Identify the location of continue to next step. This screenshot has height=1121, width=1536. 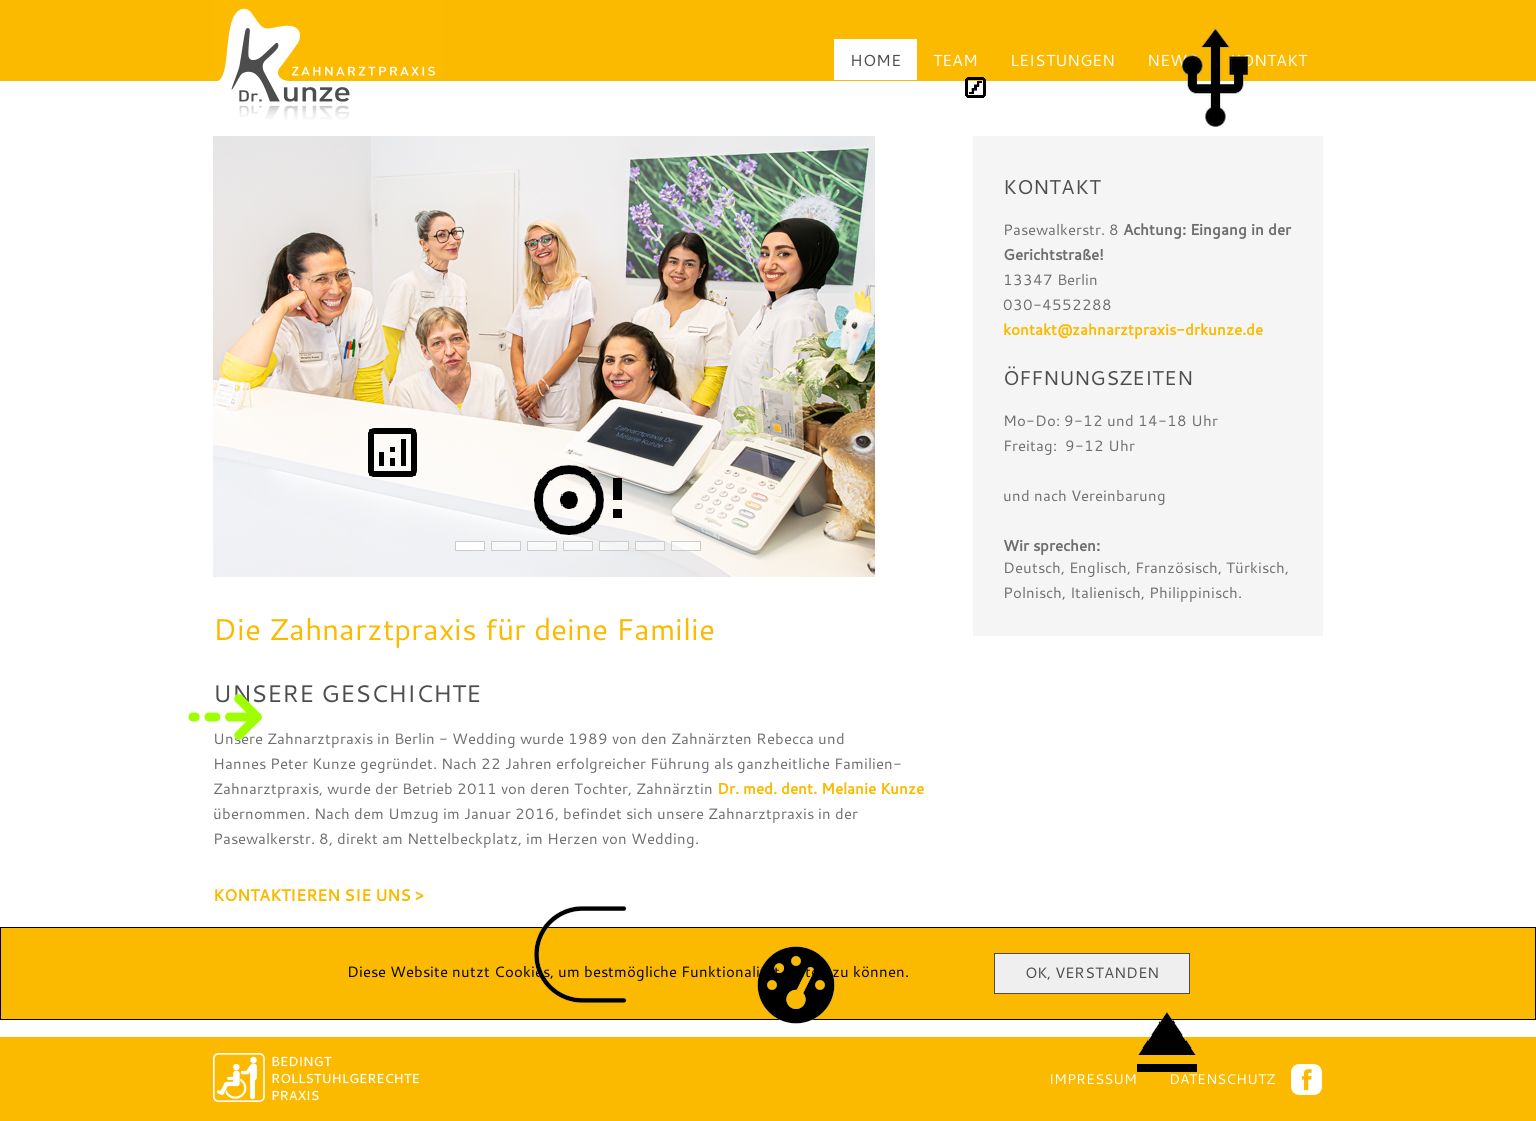
(225, 717).